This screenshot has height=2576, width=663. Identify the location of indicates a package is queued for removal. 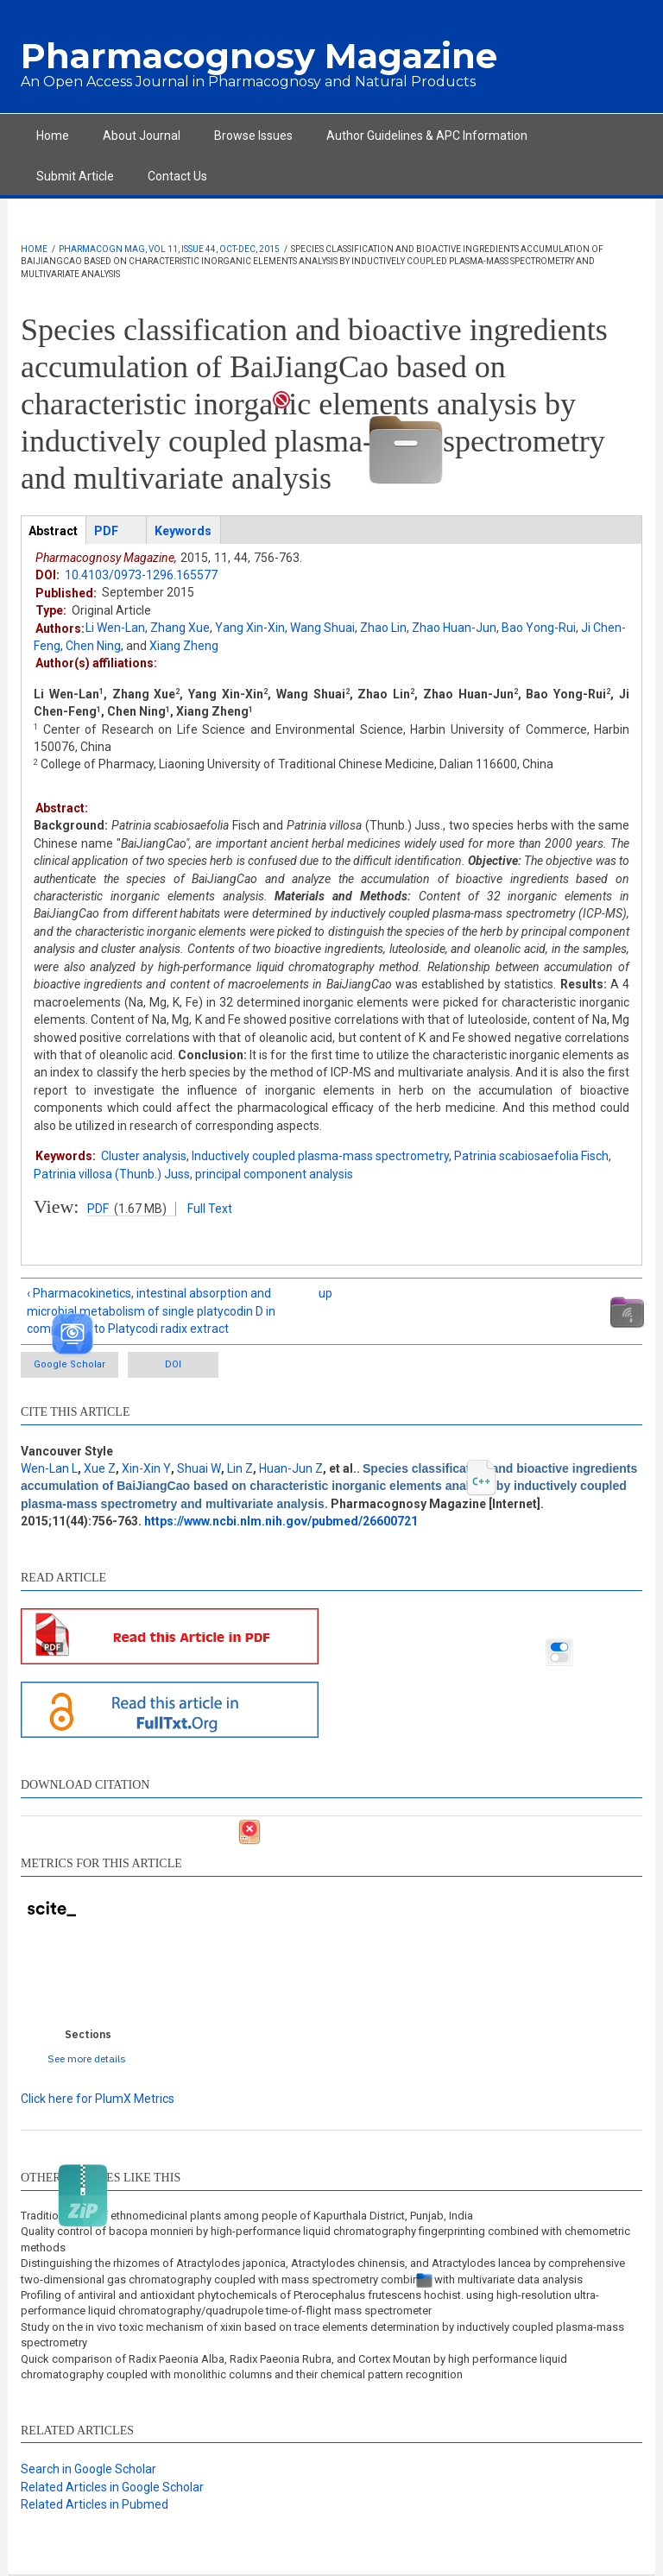
(249, 1832).